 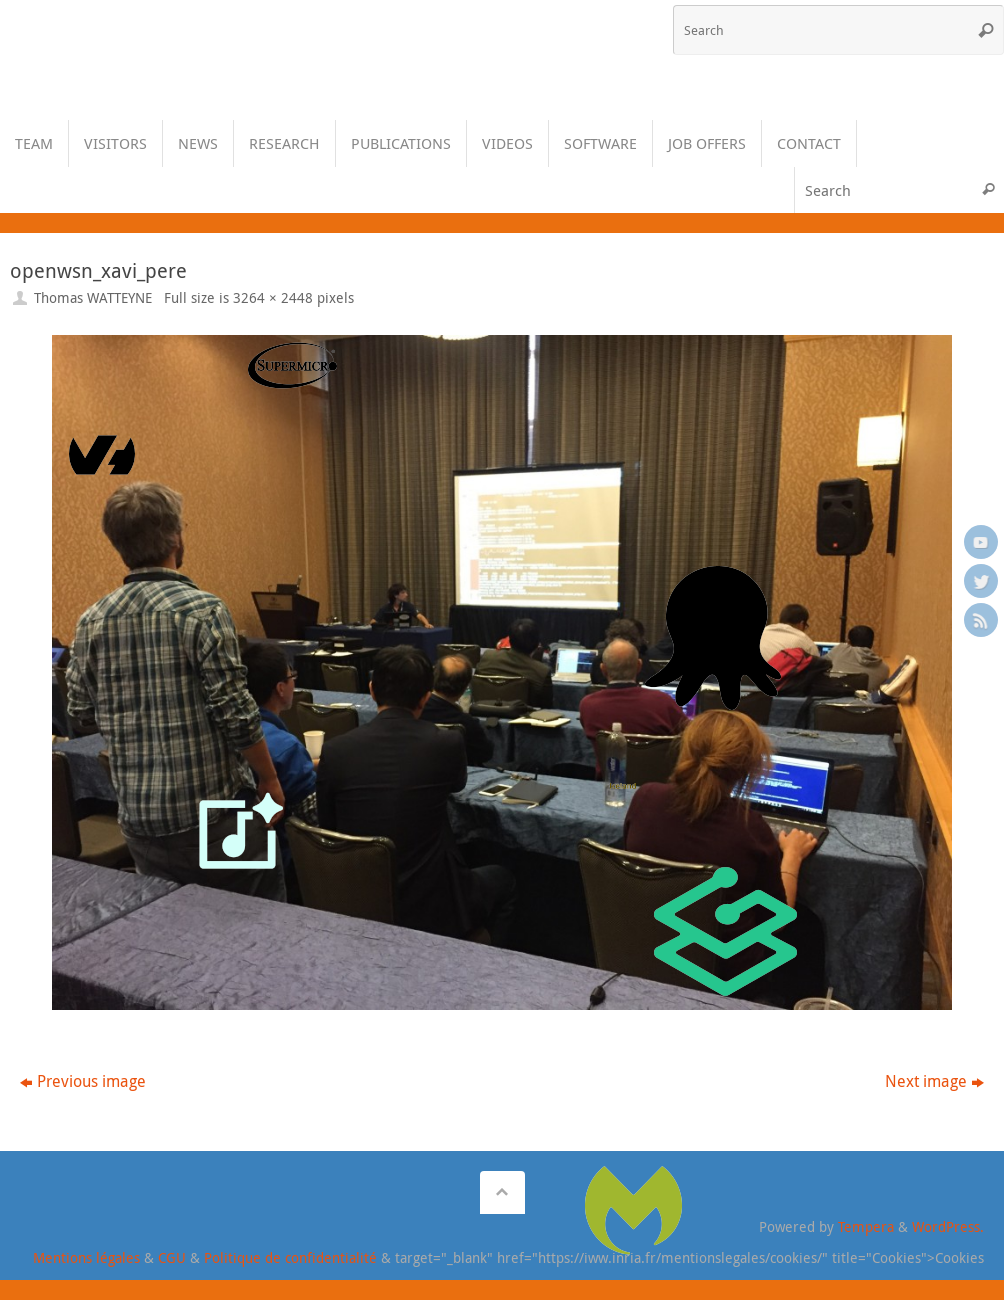 I want to click on Supermicro company logo, so click(x=292, y=365).